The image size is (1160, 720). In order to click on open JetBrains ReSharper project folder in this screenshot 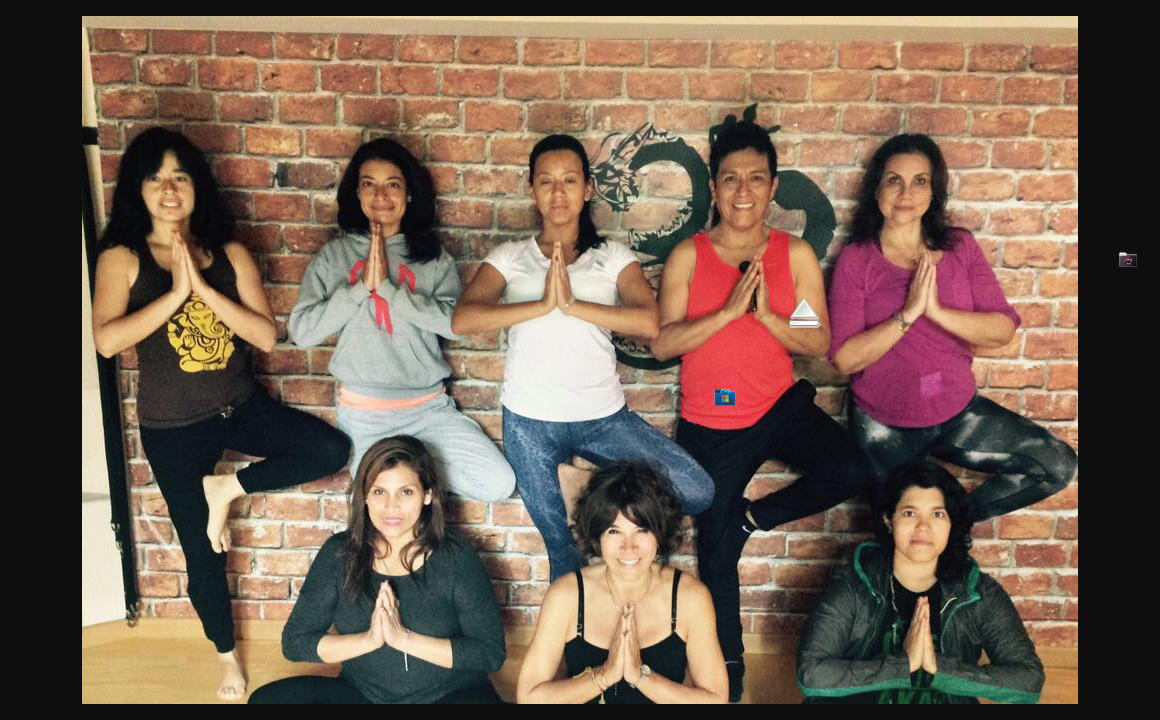, I will do `click(1128, 260)`.